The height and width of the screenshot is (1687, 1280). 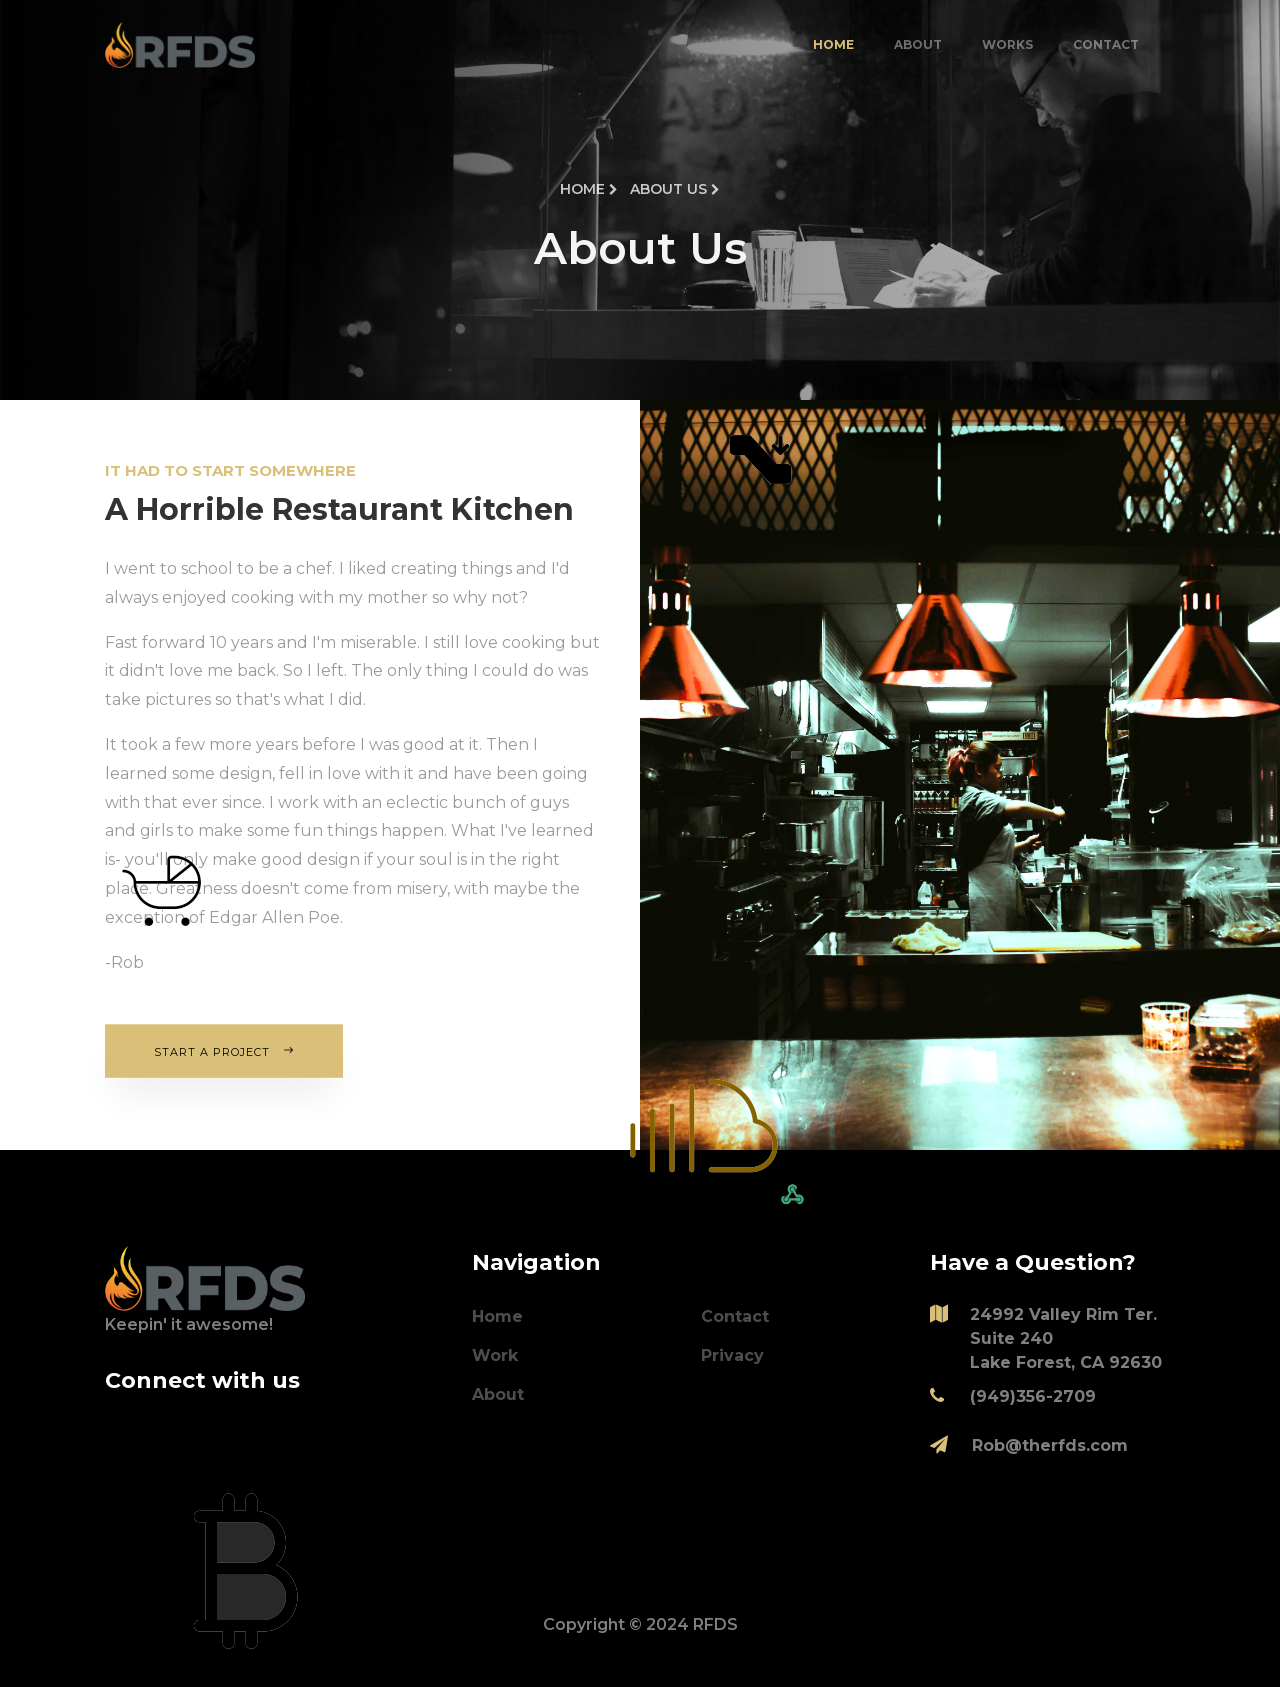 I want to click on access baby or parenting-related features, so click(x=163, y=888).